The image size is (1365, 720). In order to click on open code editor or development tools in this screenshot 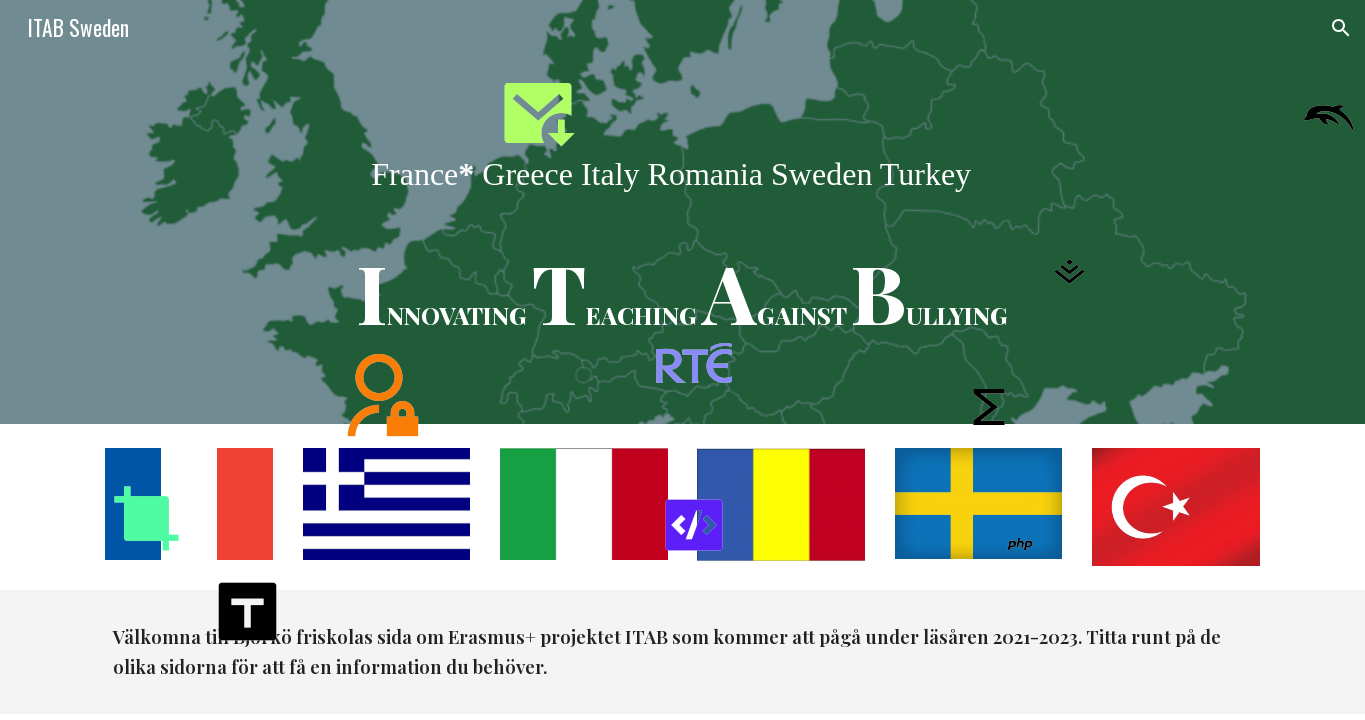, I will do `click(694, 525)`.